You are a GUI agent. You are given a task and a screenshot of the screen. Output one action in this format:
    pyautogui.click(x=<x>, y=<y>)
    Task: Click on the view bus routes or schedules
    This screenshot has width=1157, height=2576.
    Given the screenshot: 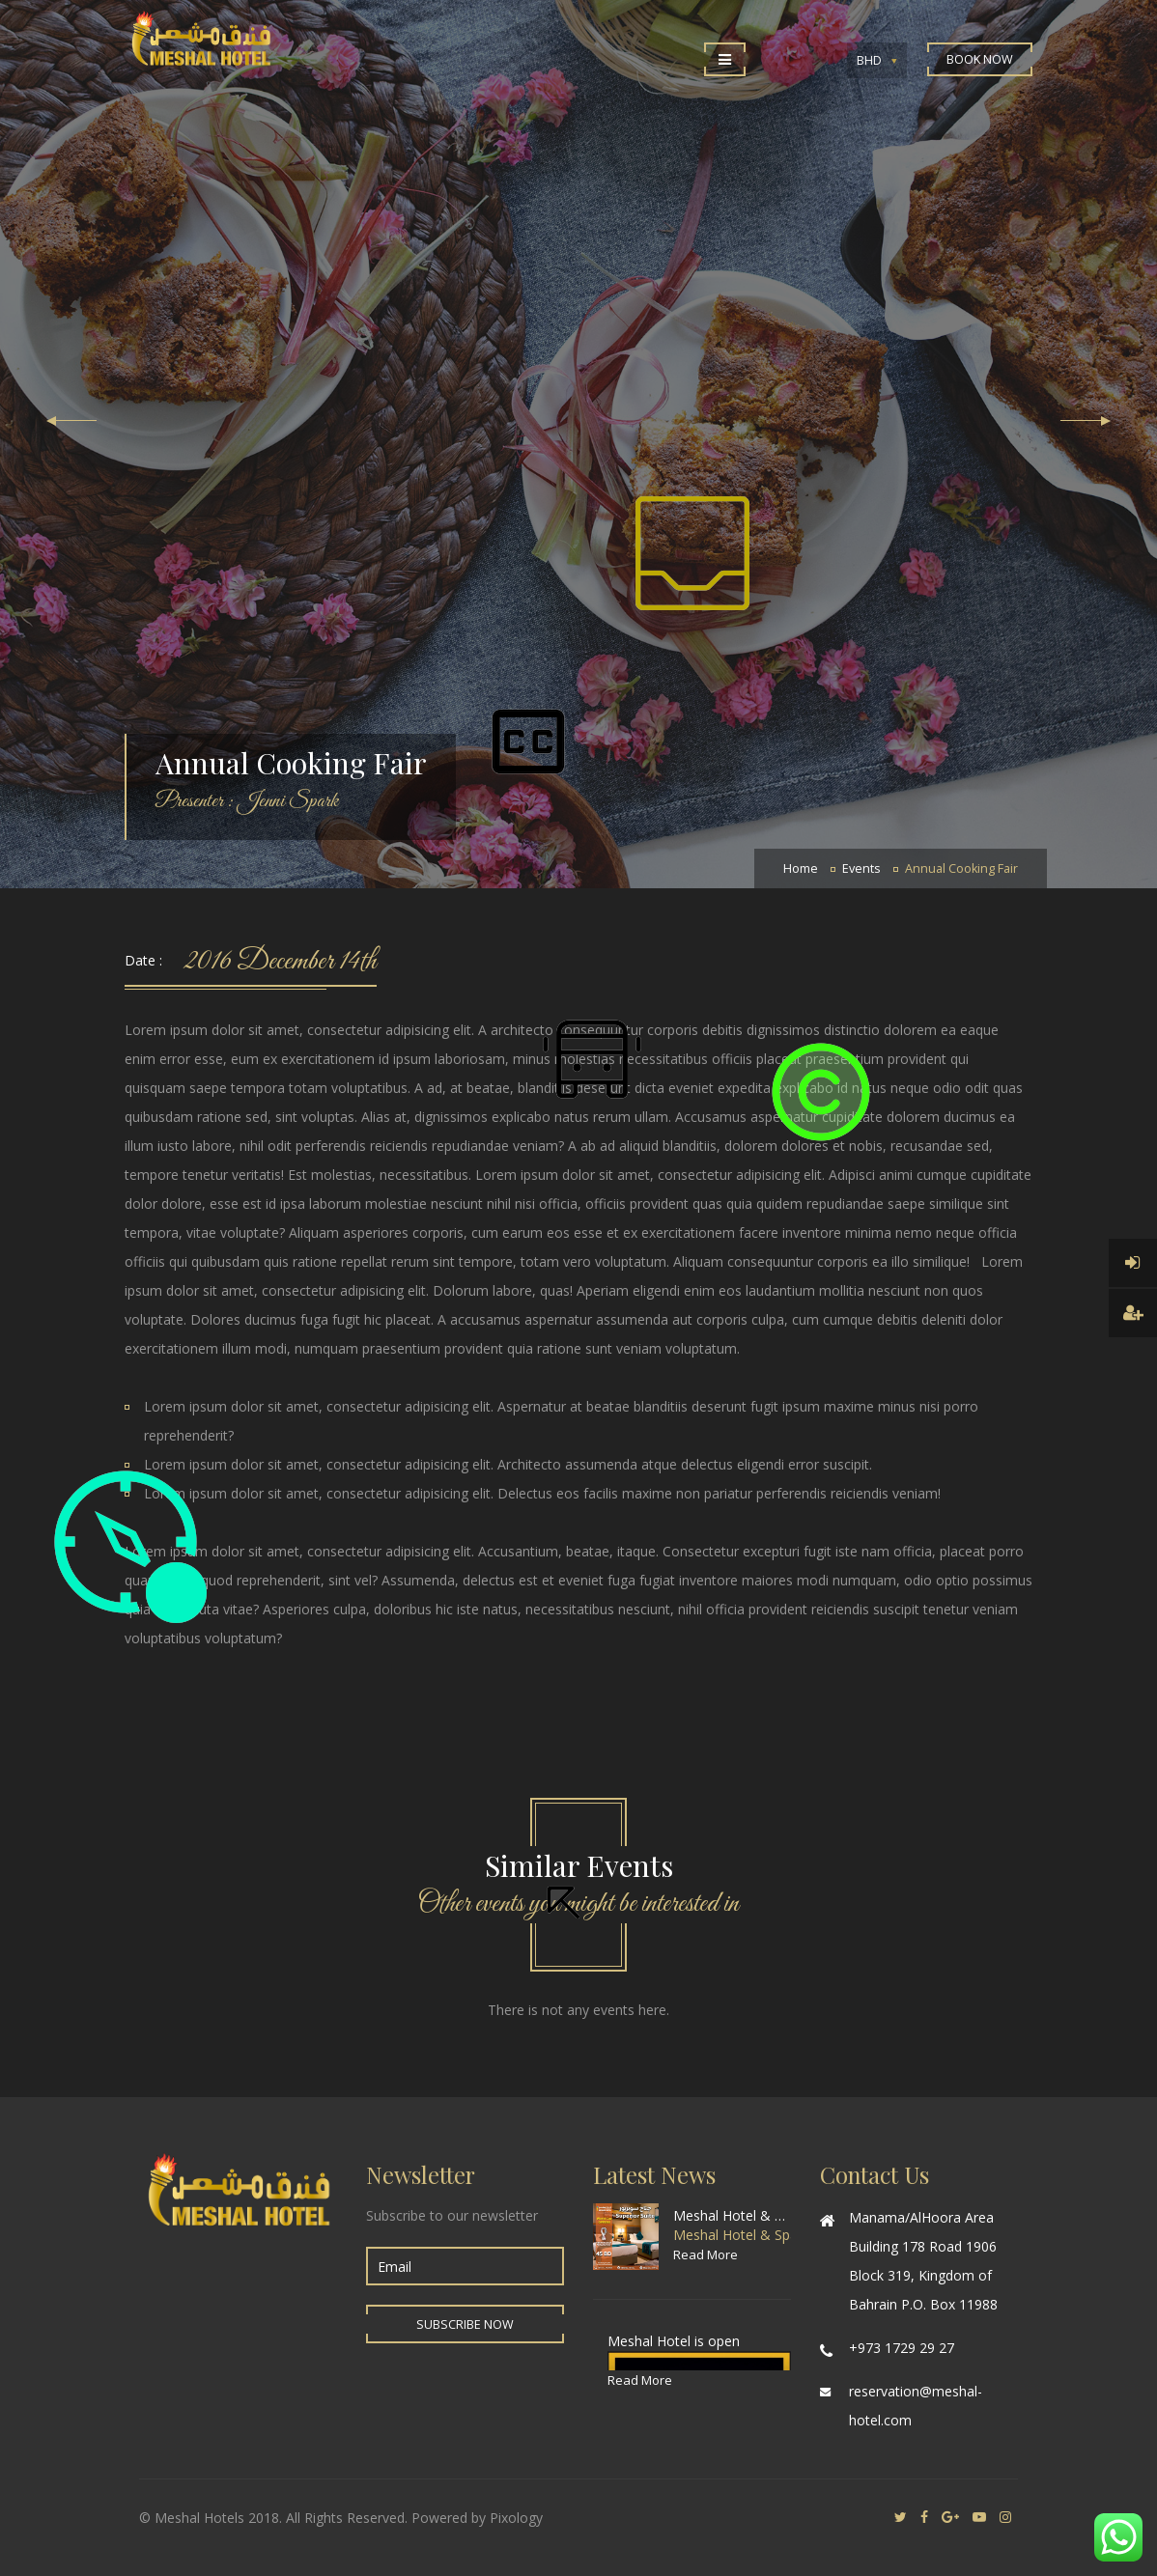 What is the action you would take?
    pyautogui.click(x=592, y=1059)
    